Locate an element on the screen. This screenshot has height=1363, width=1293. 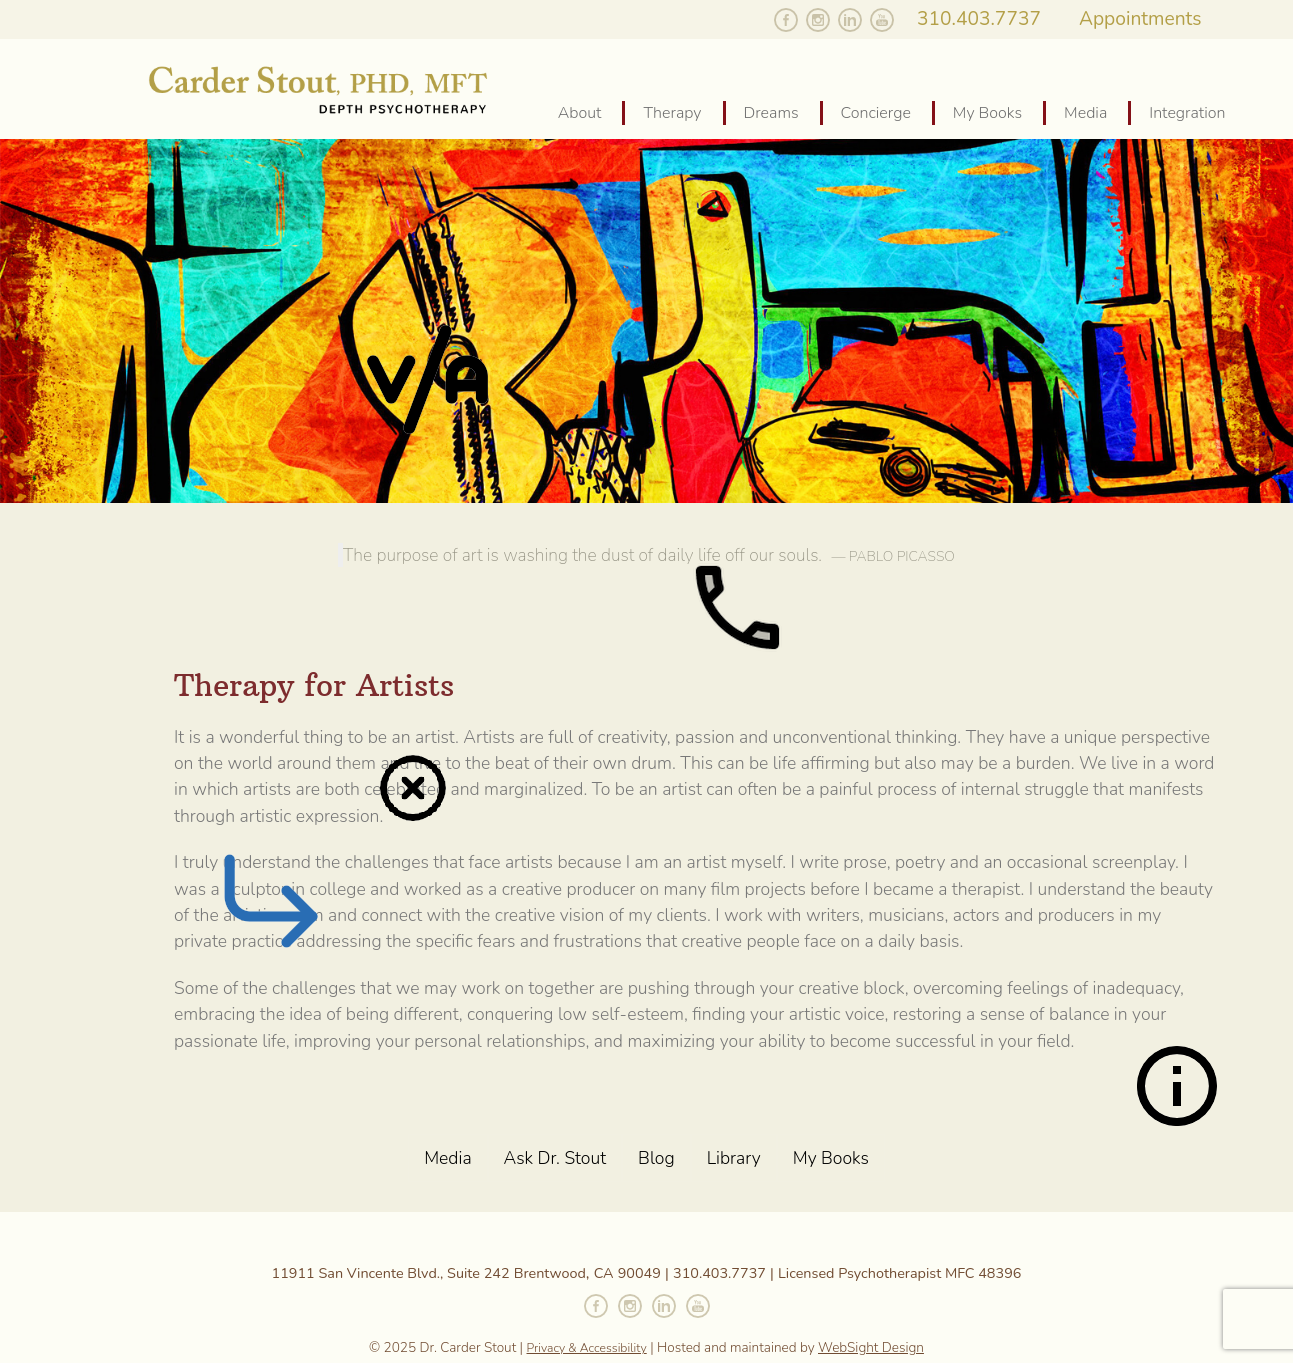
view more information about this item is located at coordinates (1177, 1086).